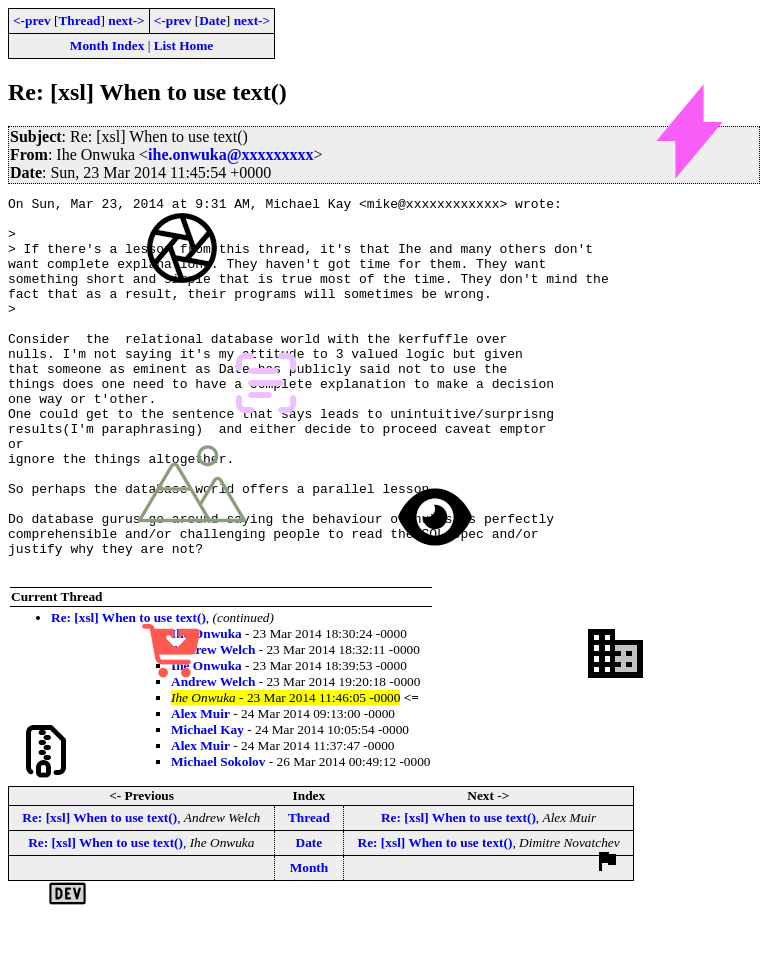  Describe the element at coordinates (67, 893) in the screenshot. I see `visit DEV Community profile or article` at that location.